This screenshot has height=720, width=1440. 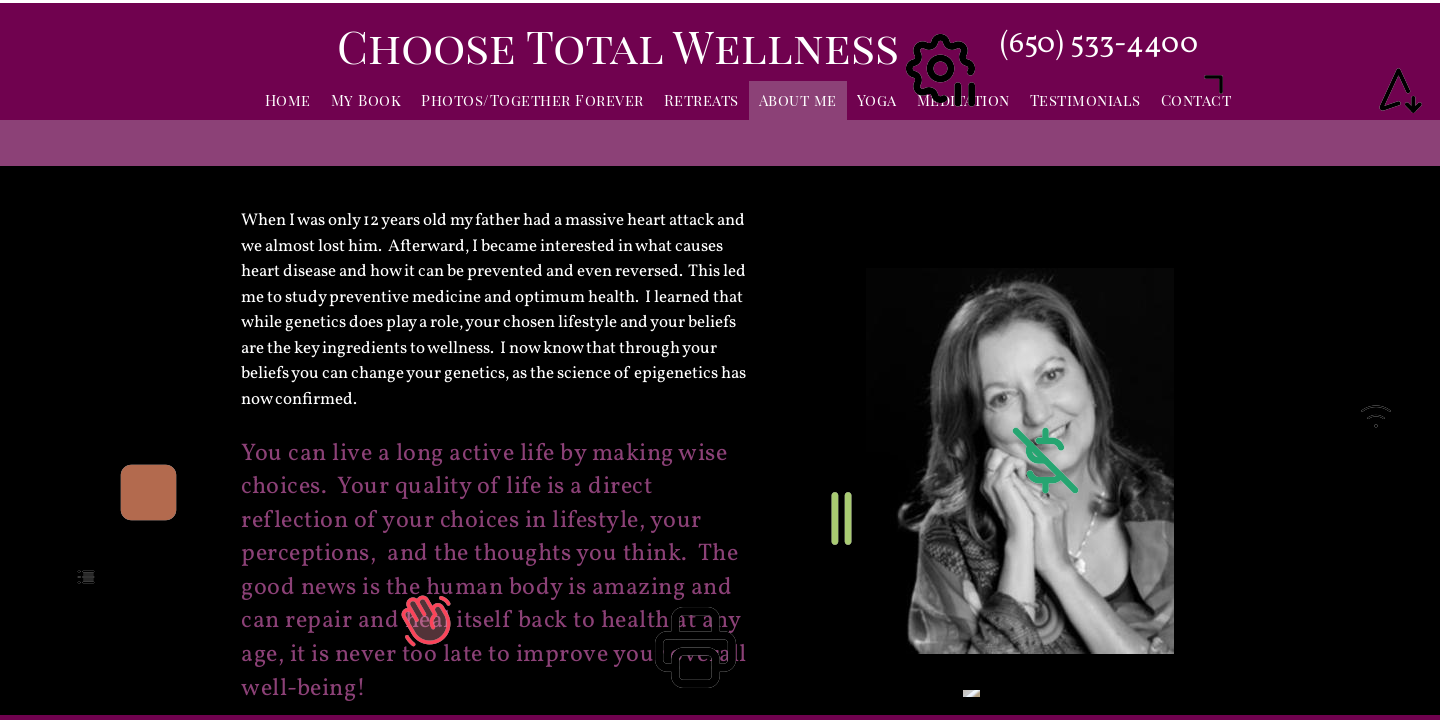 What do you see at coordinates (1376, 411) in the screenshot?
I see `indicates moderate wifi signal strength` at bounding box center [1376, 411].